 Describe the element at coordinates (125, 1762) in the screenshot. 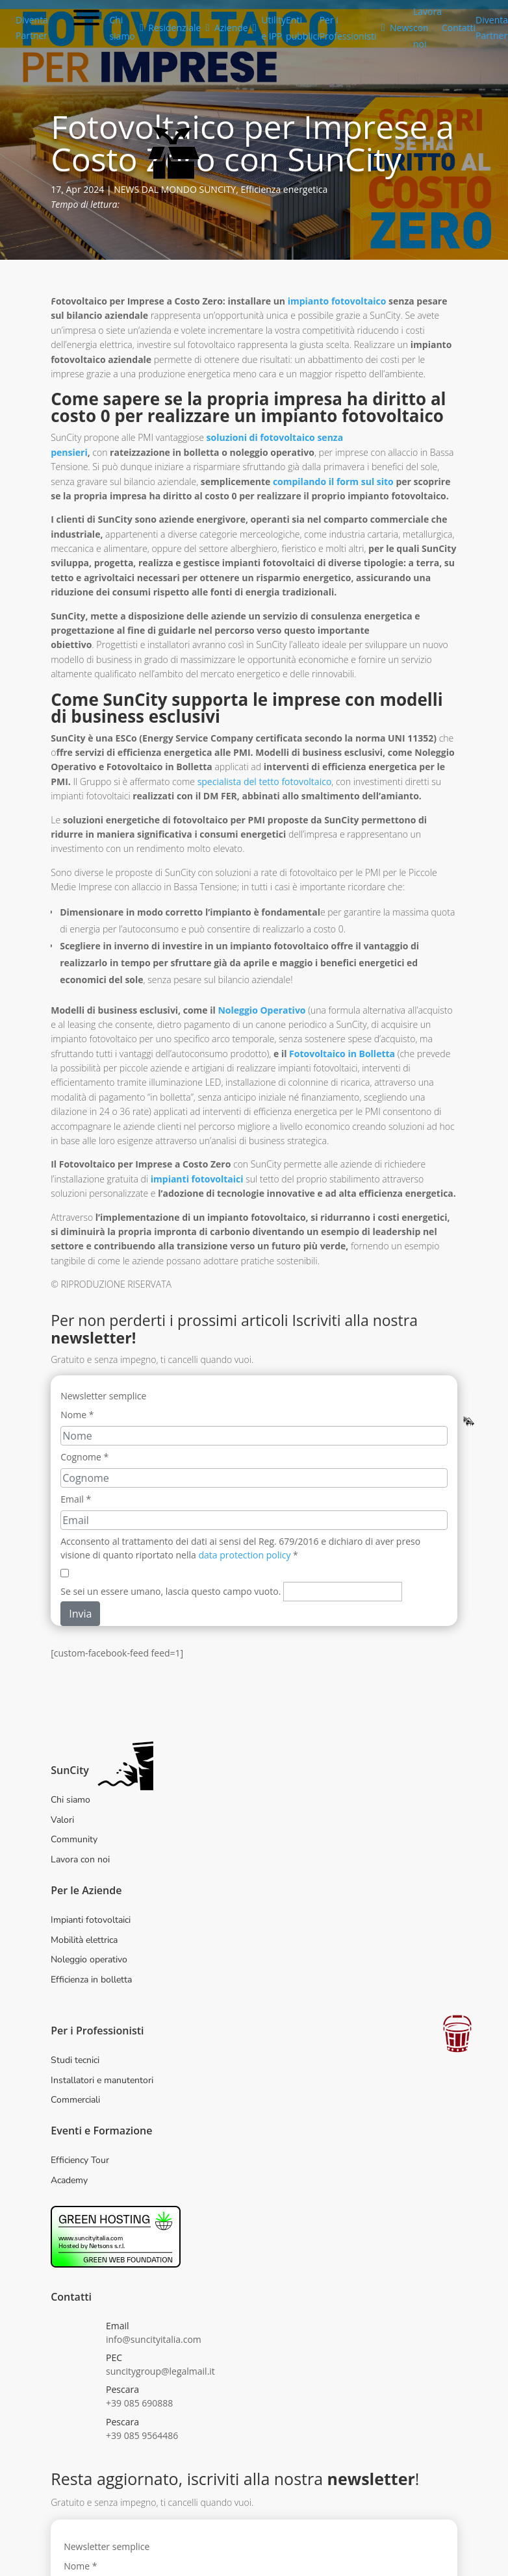

I see `indicates coastal or cliff terrain in a game map` at that location.